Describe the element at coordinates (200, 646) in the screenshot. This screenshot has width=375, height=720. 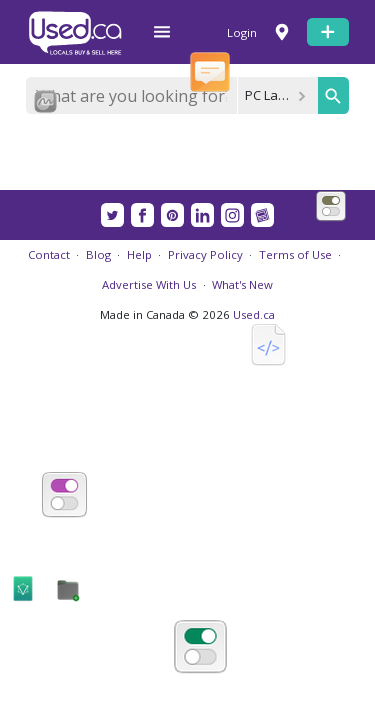
I see `open system settings or preferences` at that location.